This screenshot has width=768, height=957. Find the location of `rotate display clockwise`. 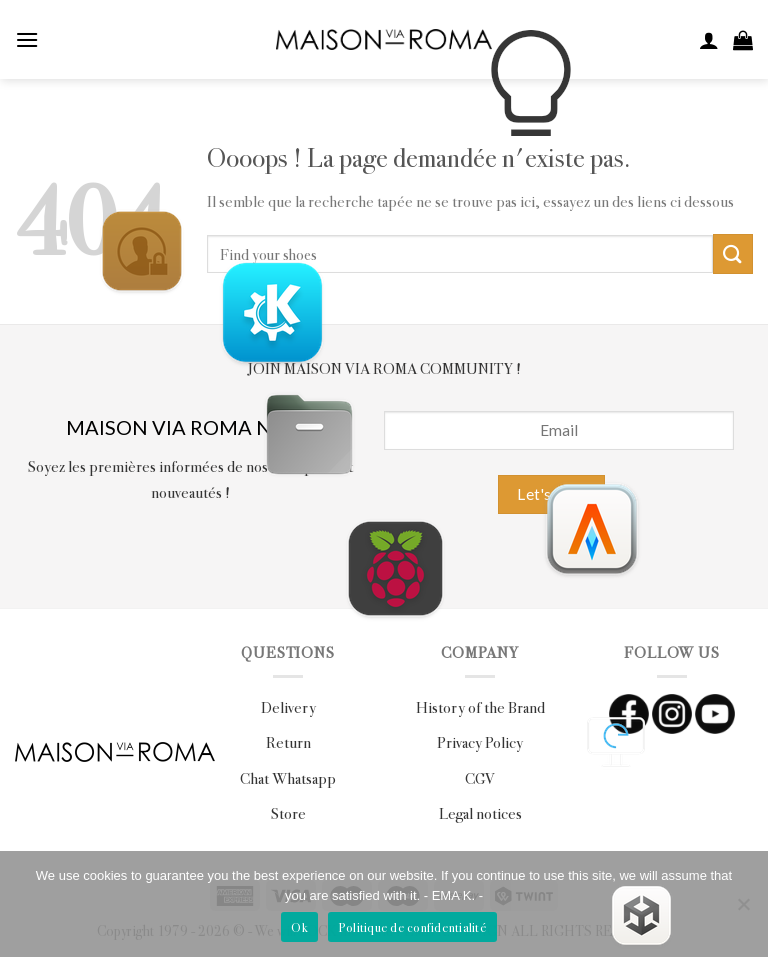

rotate display clockwise is located at coordinates (616, 742).